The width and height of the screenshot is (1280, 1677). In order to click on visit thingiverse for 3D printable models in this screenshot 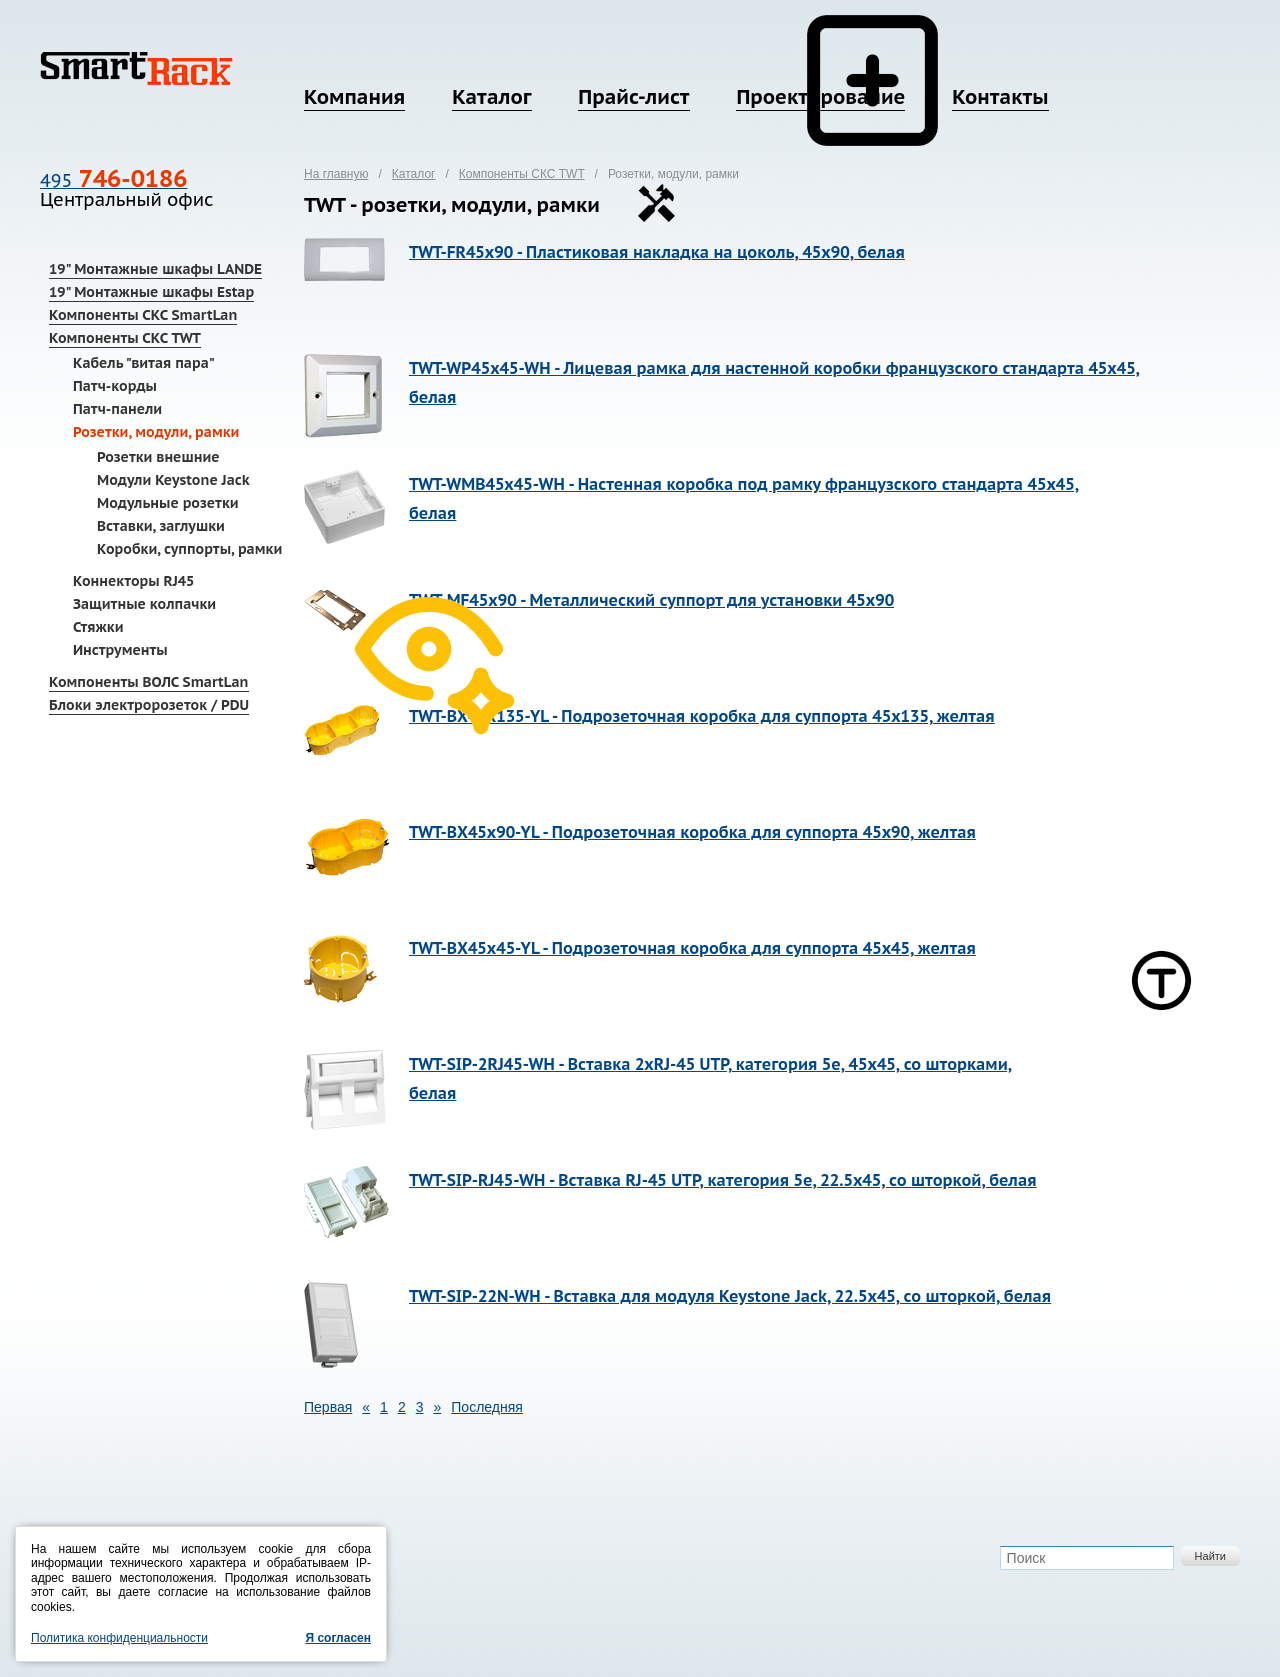, I will do `click(1161, 980)`.